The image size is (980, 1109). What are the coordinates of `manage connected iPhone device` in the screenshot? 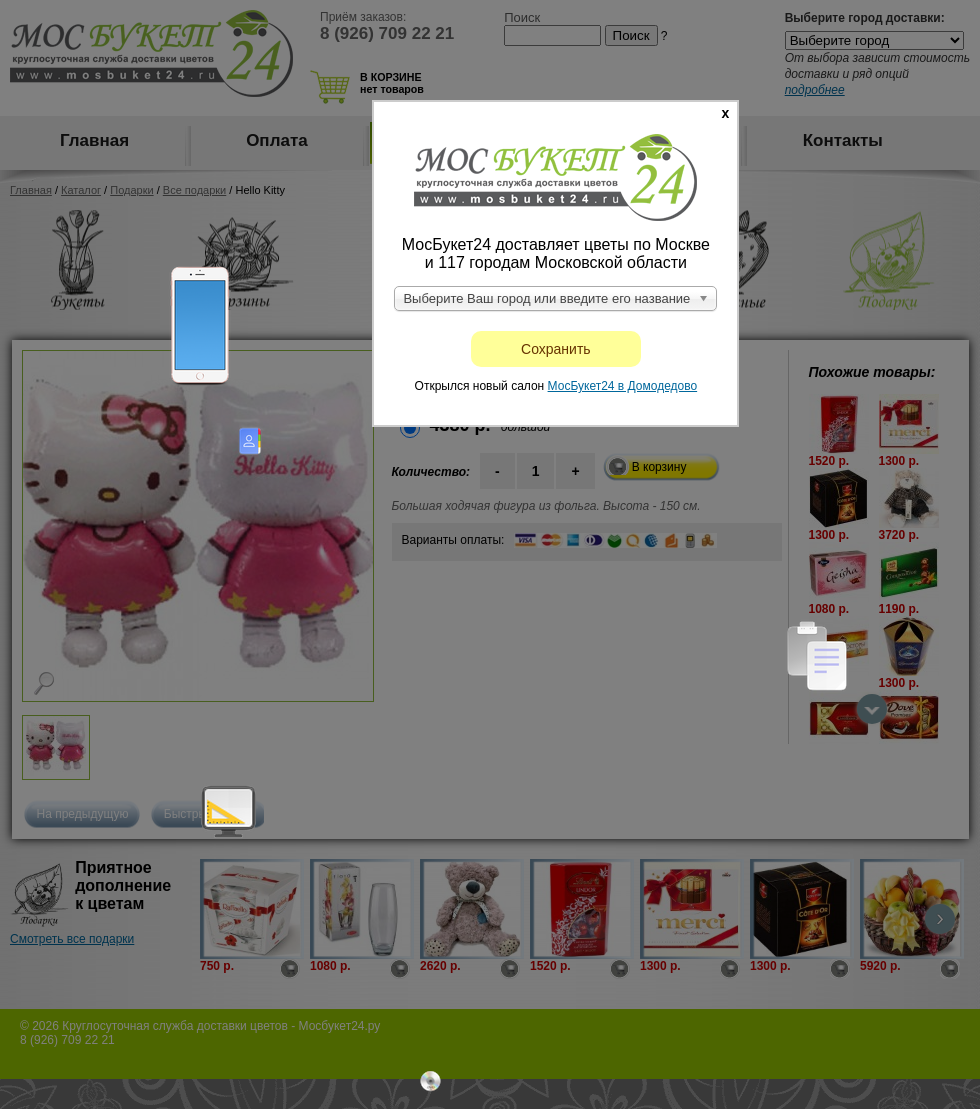 It's located at (200, 327).